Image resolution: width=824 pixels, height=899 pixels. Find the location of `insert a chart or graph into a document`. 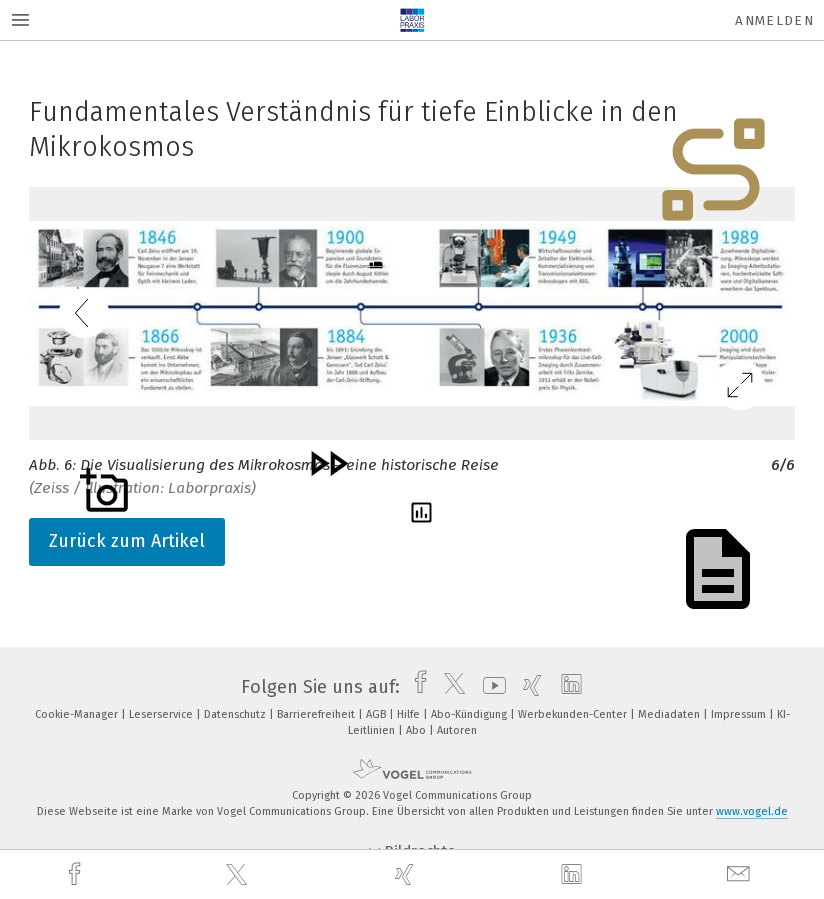

insert a chart or graph into a document is located at coordinates (421, 512).